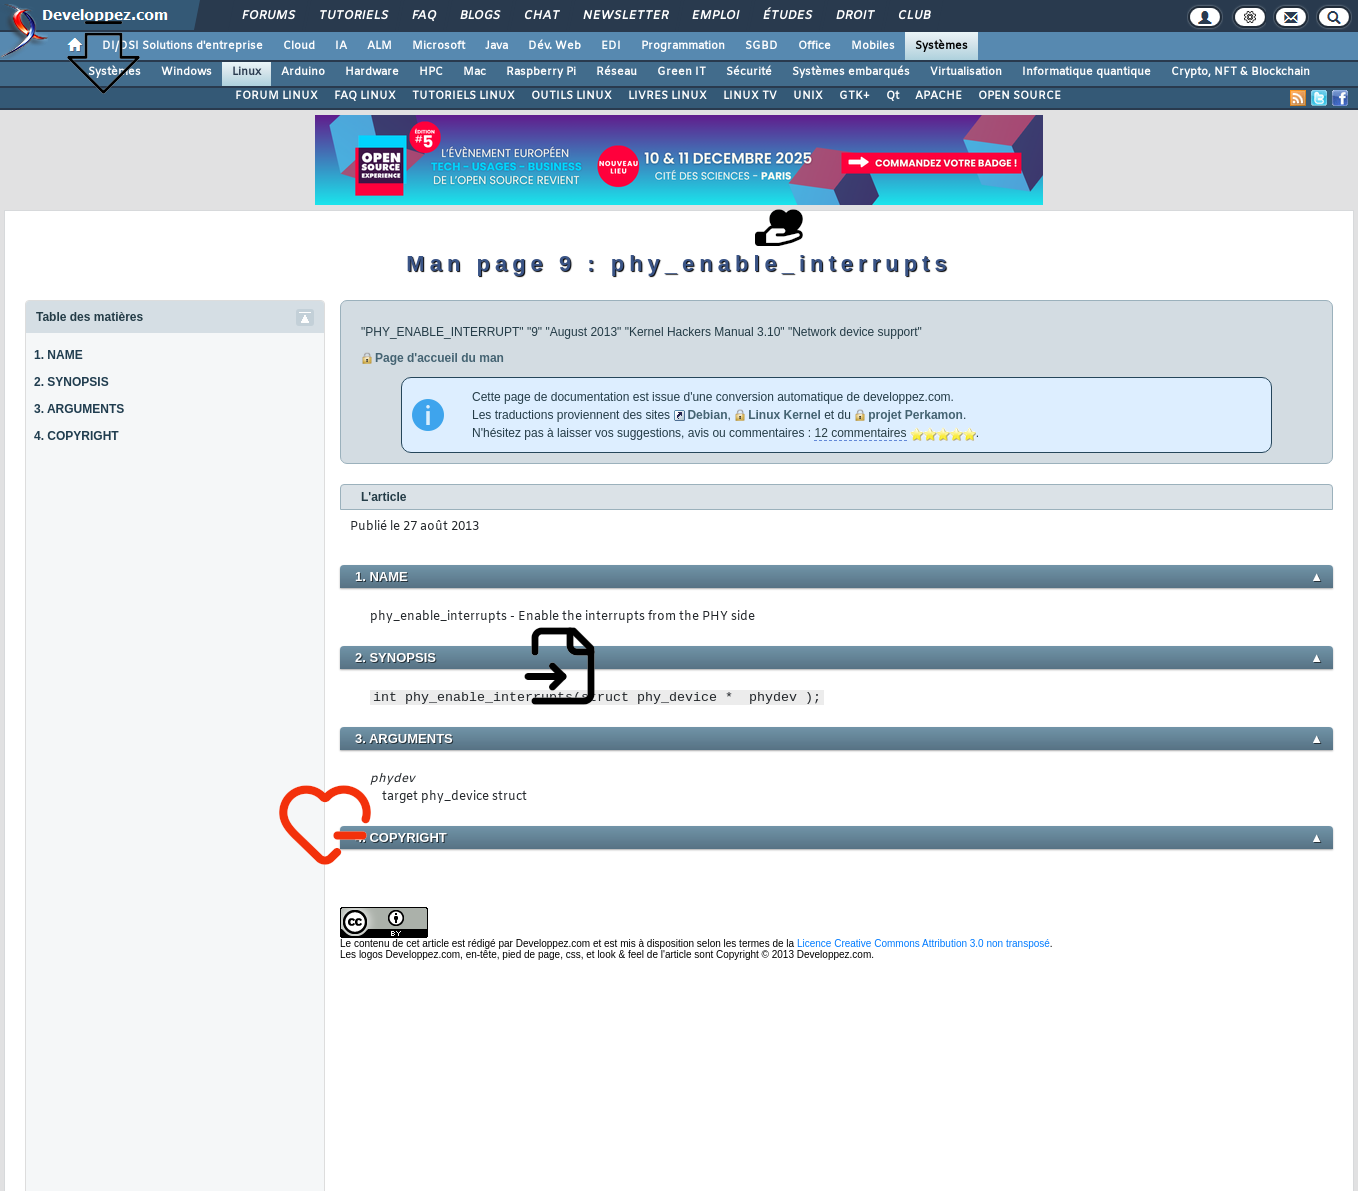 The image size is (1358, 1191). What do you see at coordinates (780, 228) in the screenshot?
I see `donate or make a charitable contribution` at bounding box center [780, 228].